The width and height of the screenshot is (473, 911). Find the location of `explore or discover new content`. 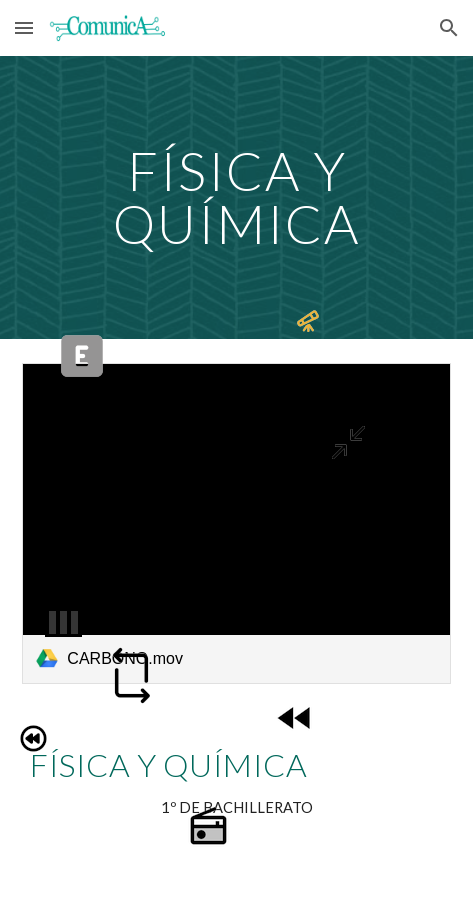

explore or discover new content is located at coordinates (308, 321).